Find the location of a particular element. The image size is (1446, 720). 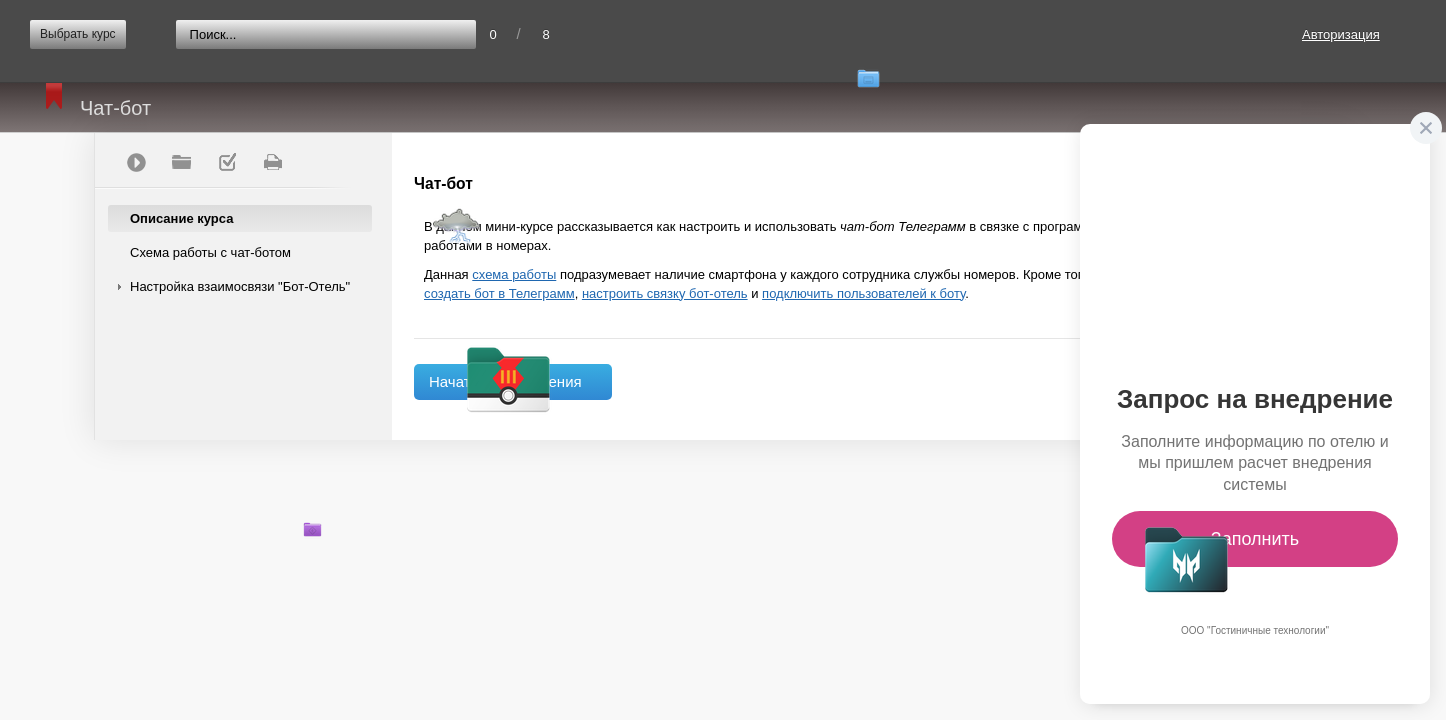

open pokémon lure ball themed folder is located at coordinates (508, 382).